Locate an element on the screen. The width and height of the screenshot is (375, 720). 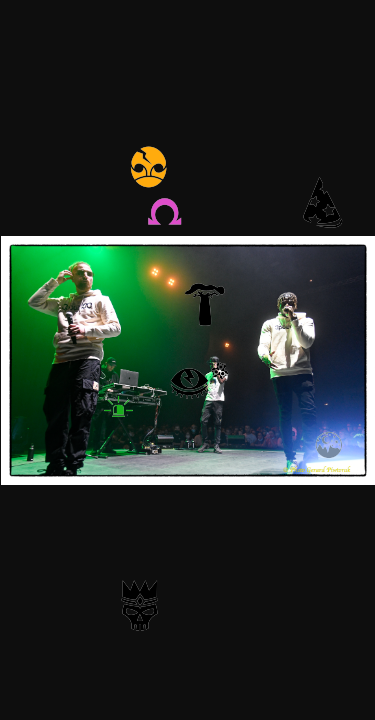
select a broken or damaged mask item is located at coordinates (149, 167).